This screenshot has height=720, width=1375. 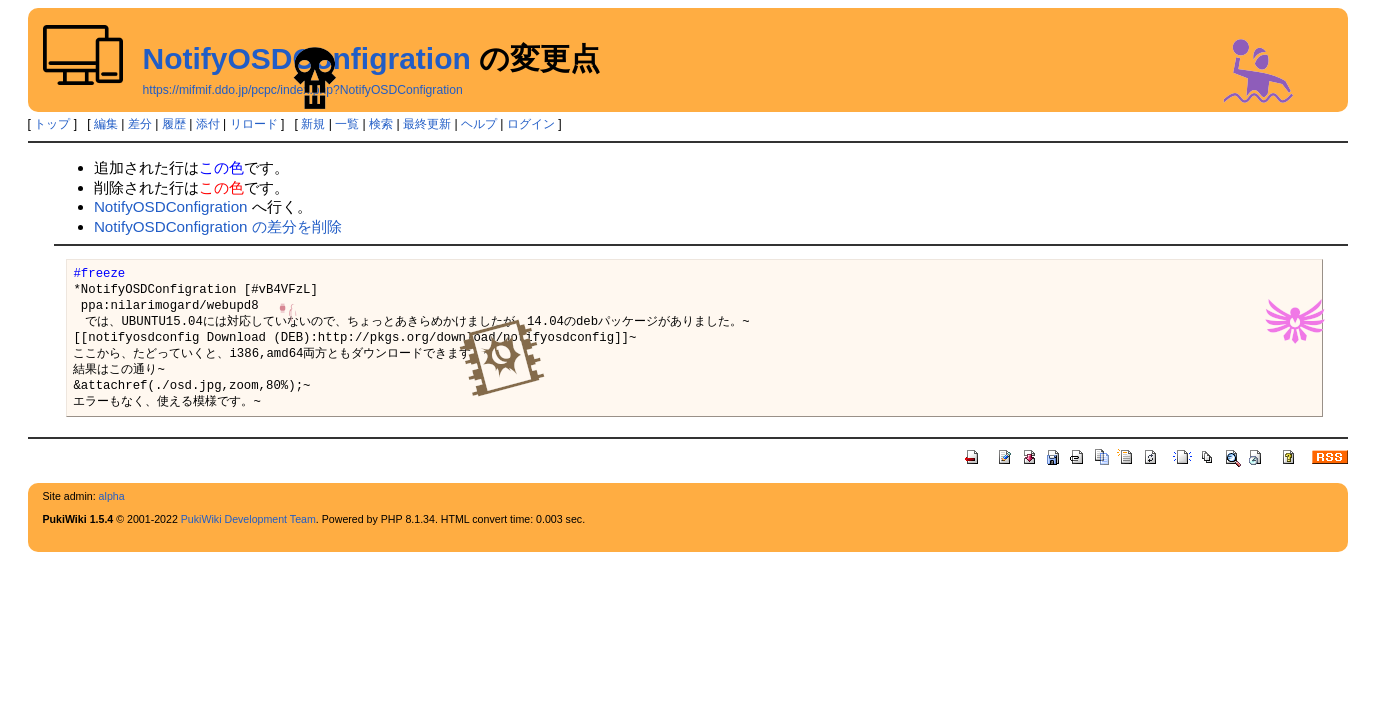 What do you see at coordinates (502, 358) in the screenshot?
I see `indicates CPU or processor damage` at bounding box center [502, 358].